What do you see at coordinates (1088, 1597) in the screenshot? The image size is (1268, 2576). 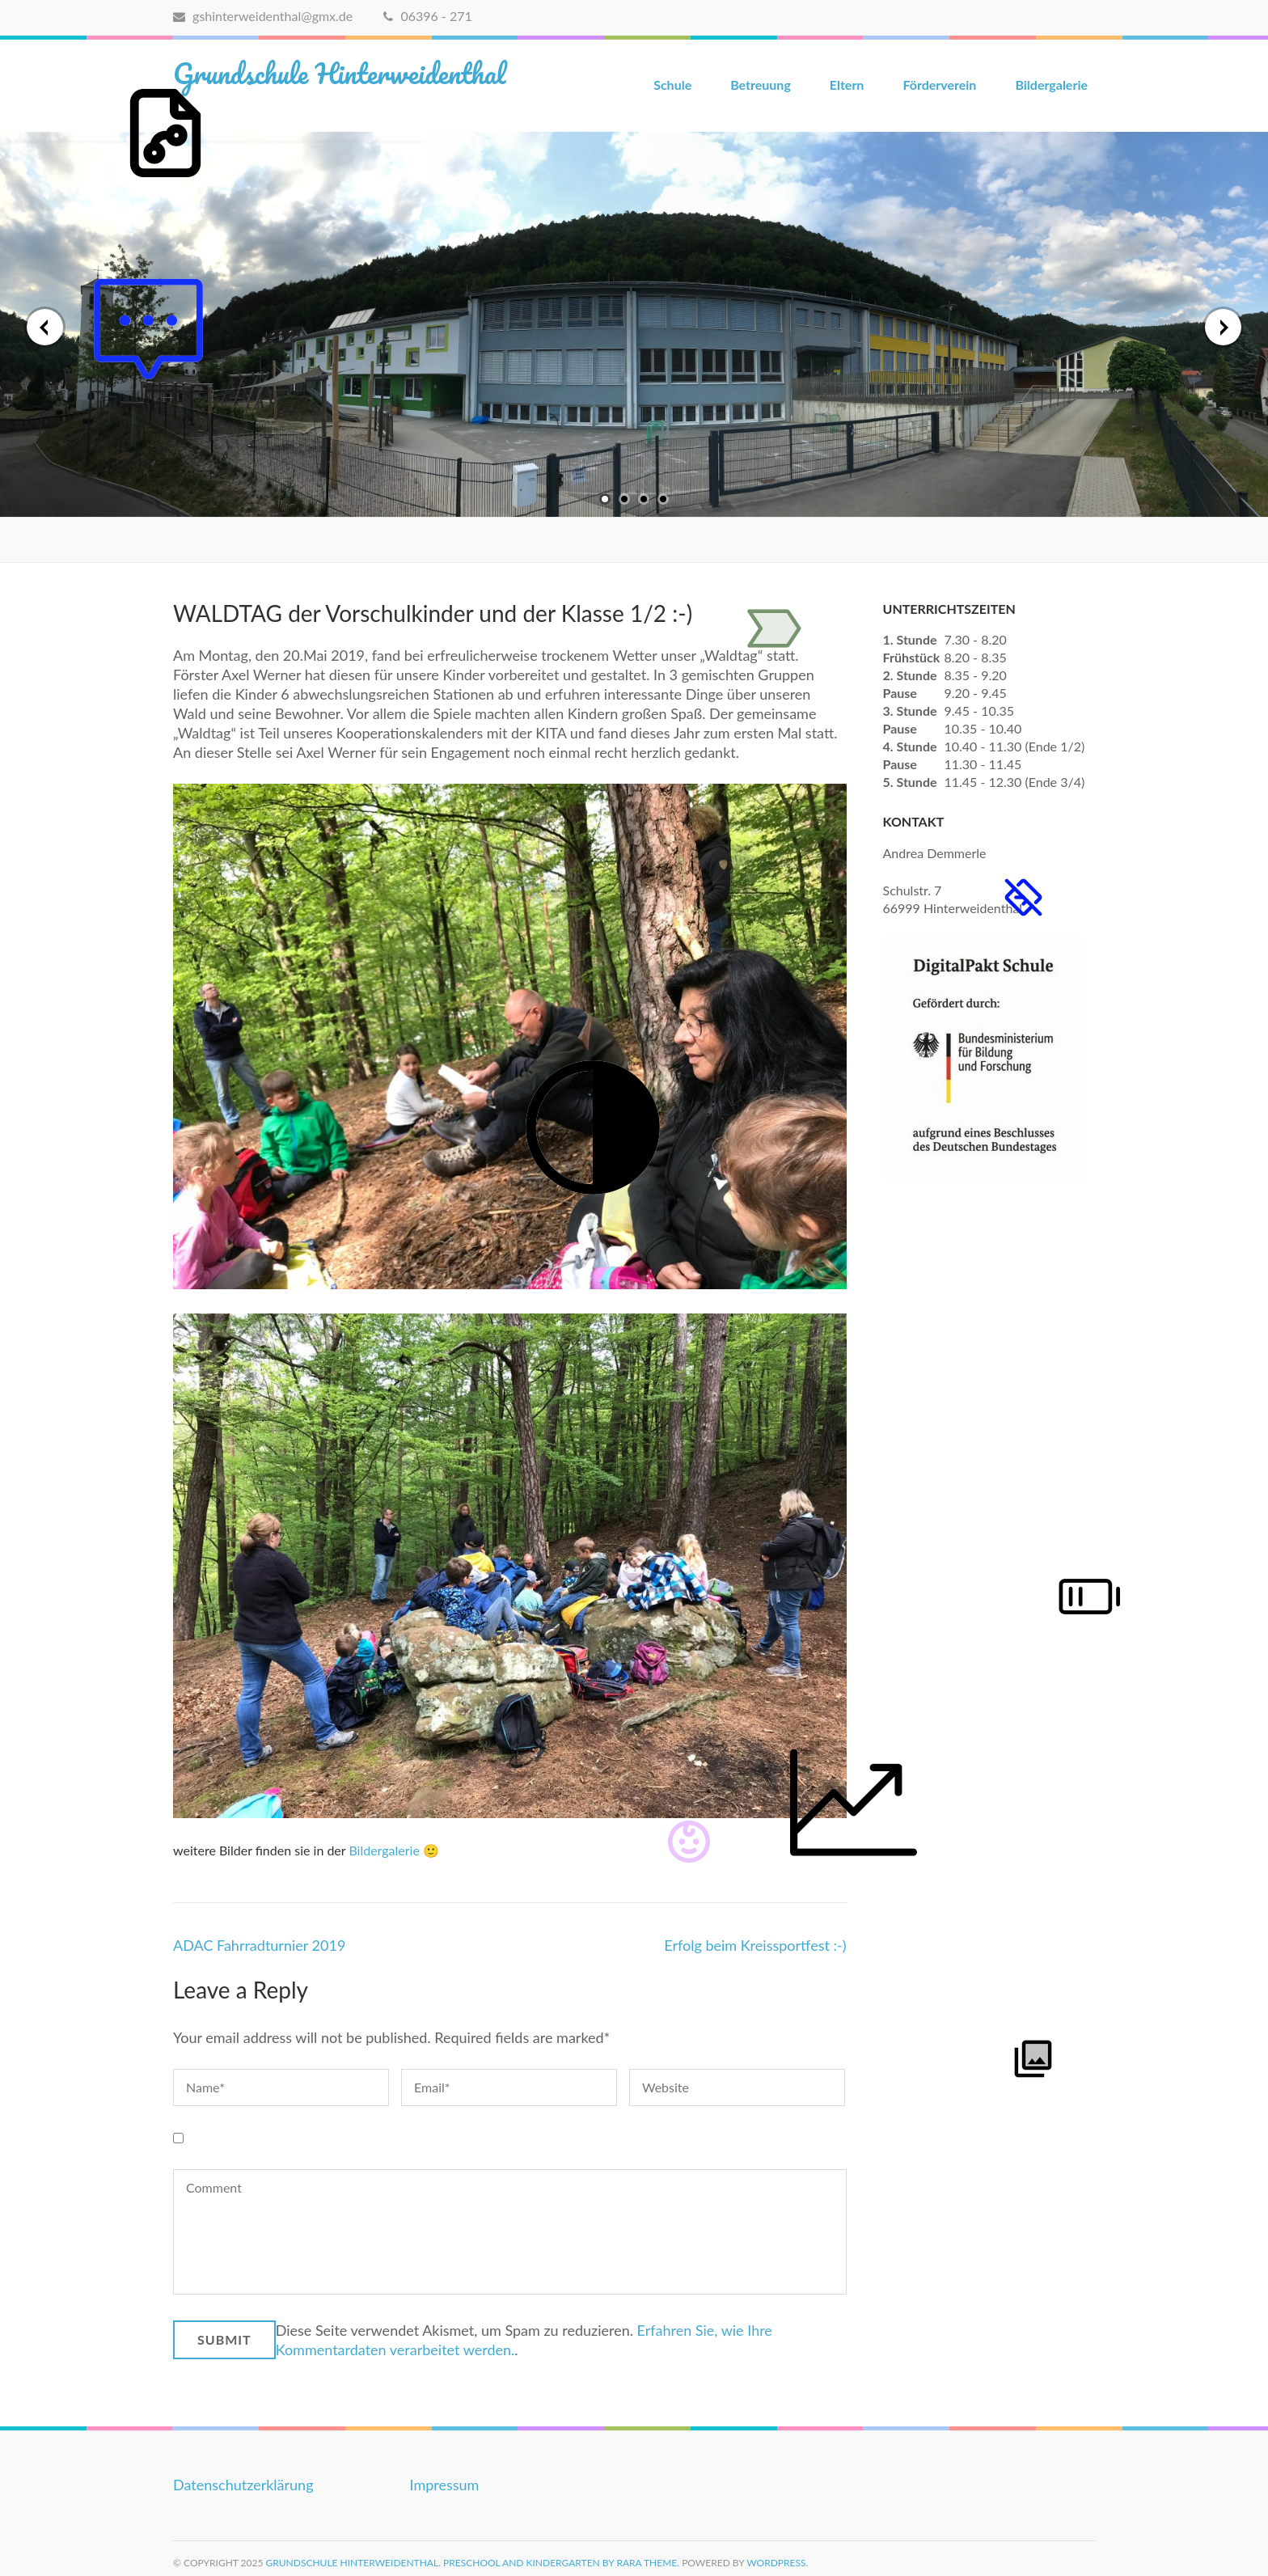 I see `indicates medium battery level` at bounding box center [1088, 1597].